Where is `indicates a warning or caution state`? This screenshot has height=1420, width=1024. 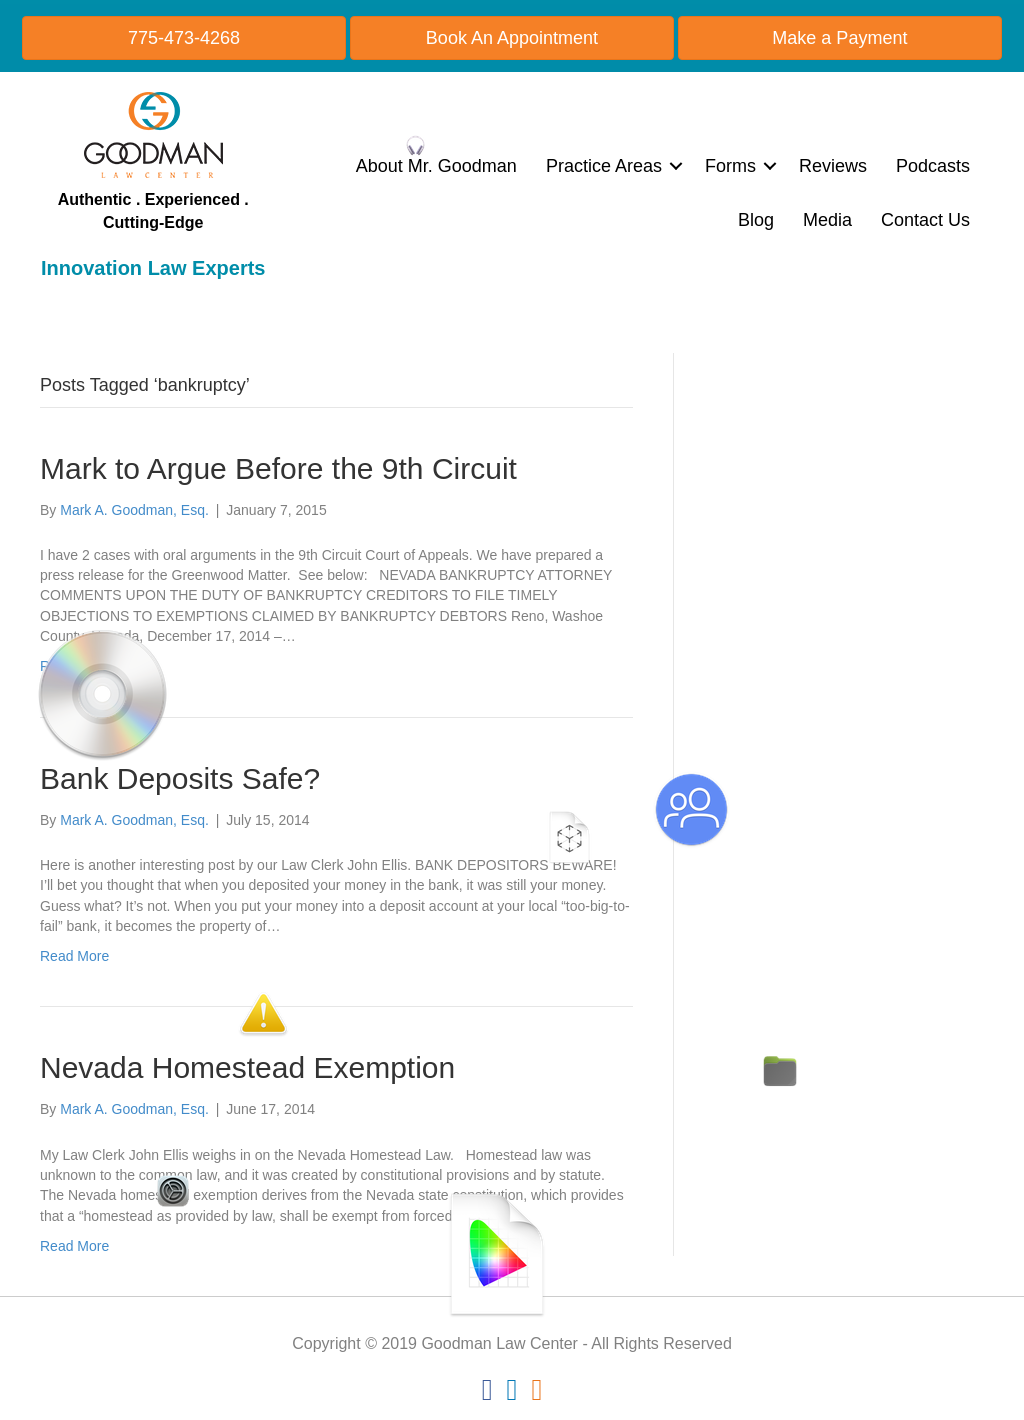 indicates a warning or caution state is located at coordinates (231, 1053).